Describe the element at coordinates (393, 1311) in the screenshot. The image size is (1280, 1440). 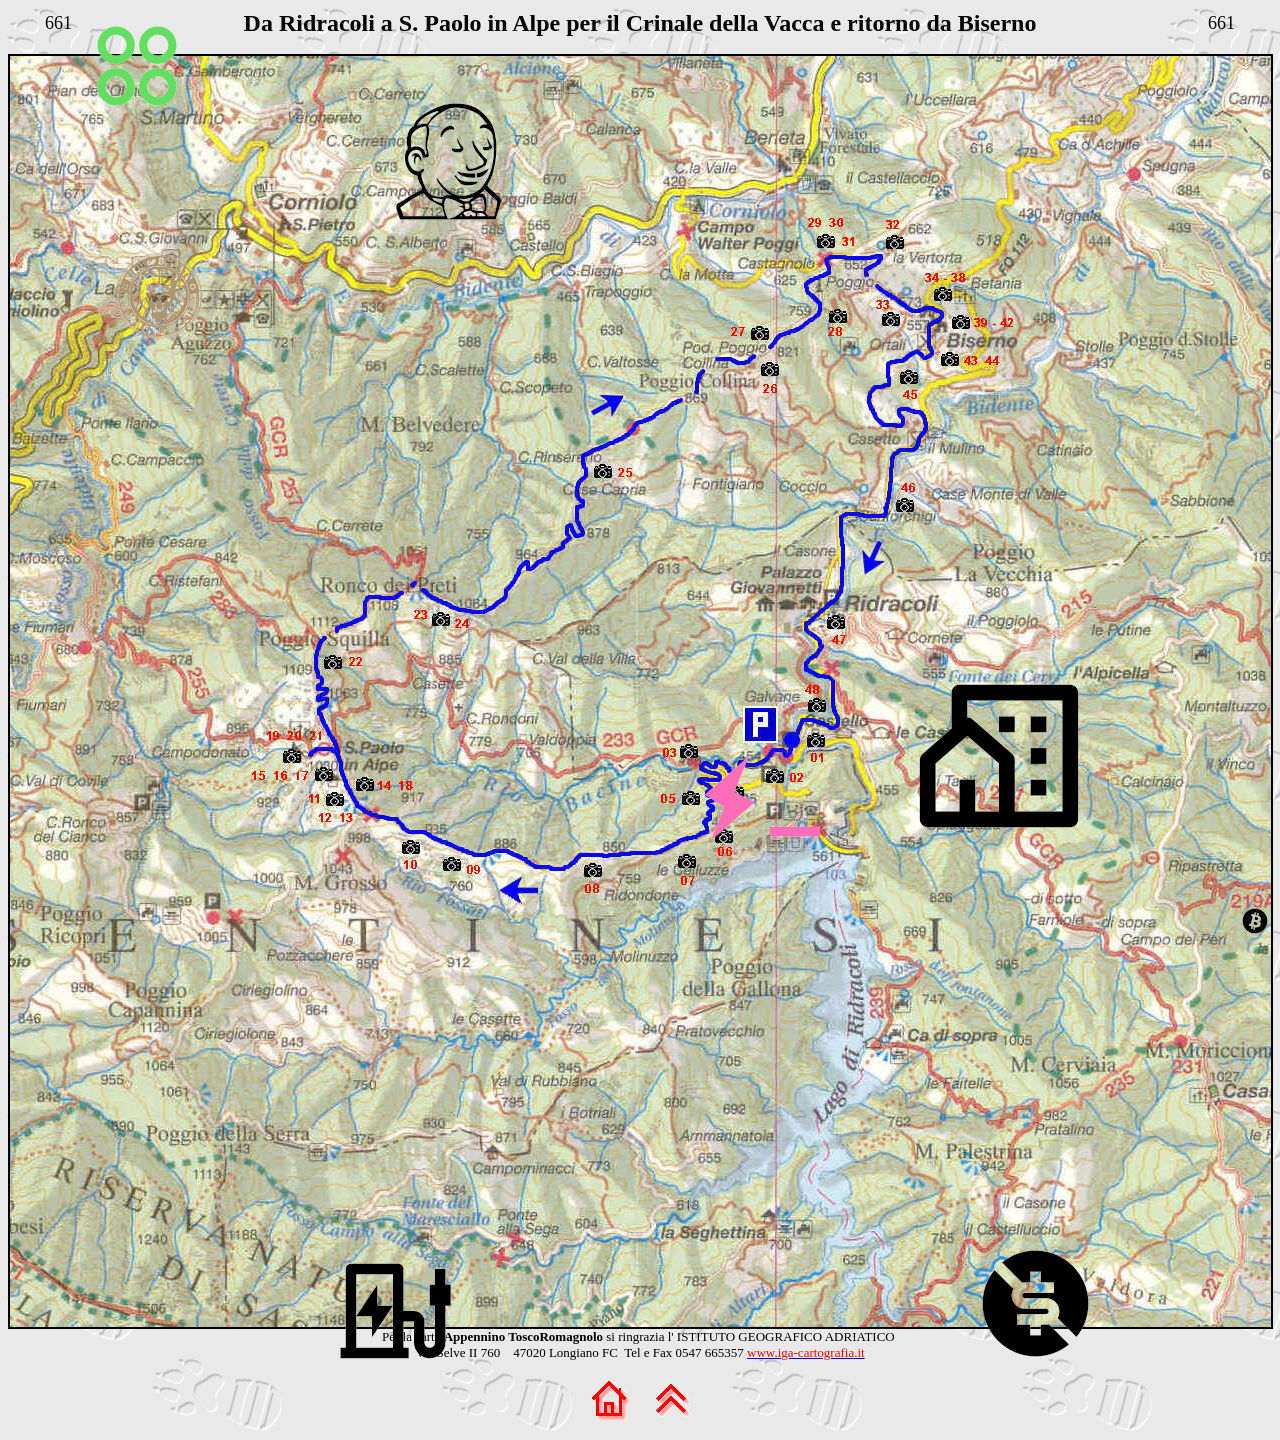
I see `find nearby EV charging stations` at that location.